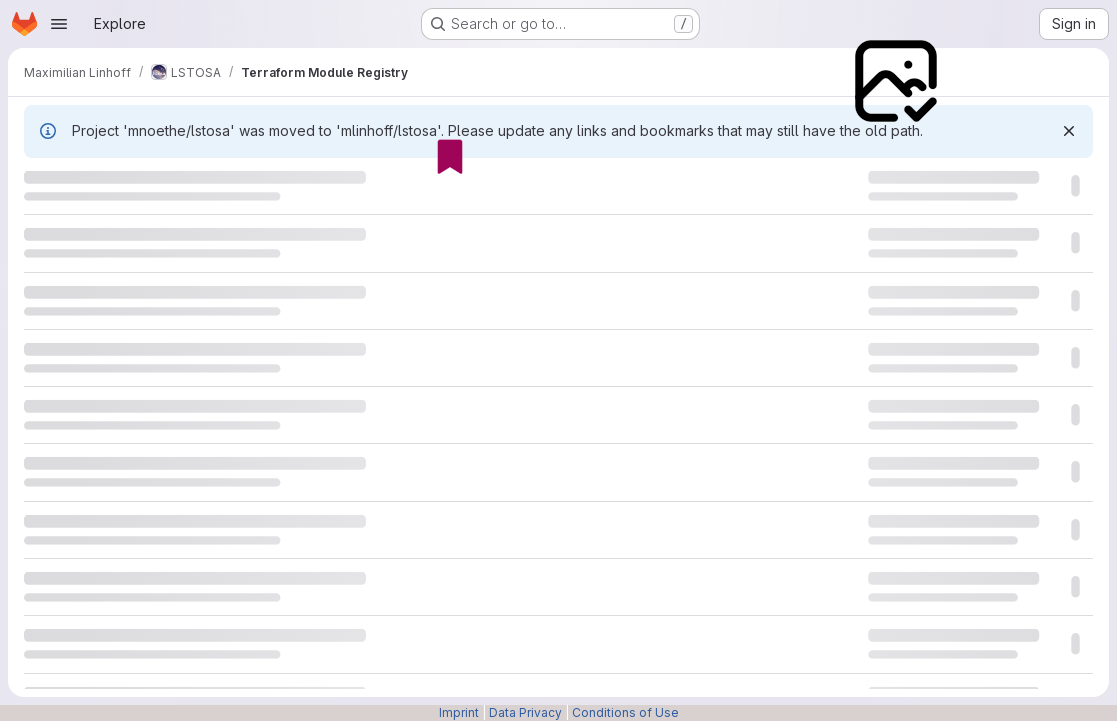 The width and height of the screenshot is (1117, 721). What do you see at coordinates (450, 156) in the screenshot?
I see `save item to bookmarks` at bounding box center [450, 156].